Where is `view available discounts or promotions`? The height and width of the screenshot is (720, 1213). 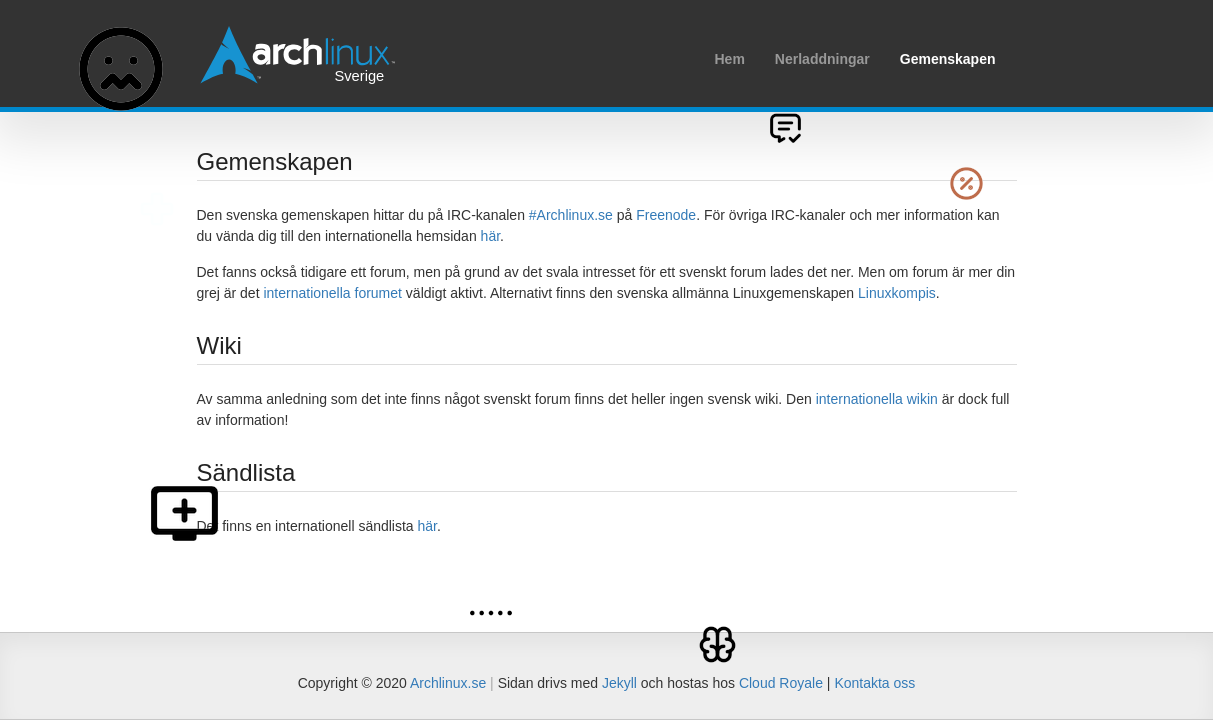
view available discounts or promotions is located at coordinates (966, 183).